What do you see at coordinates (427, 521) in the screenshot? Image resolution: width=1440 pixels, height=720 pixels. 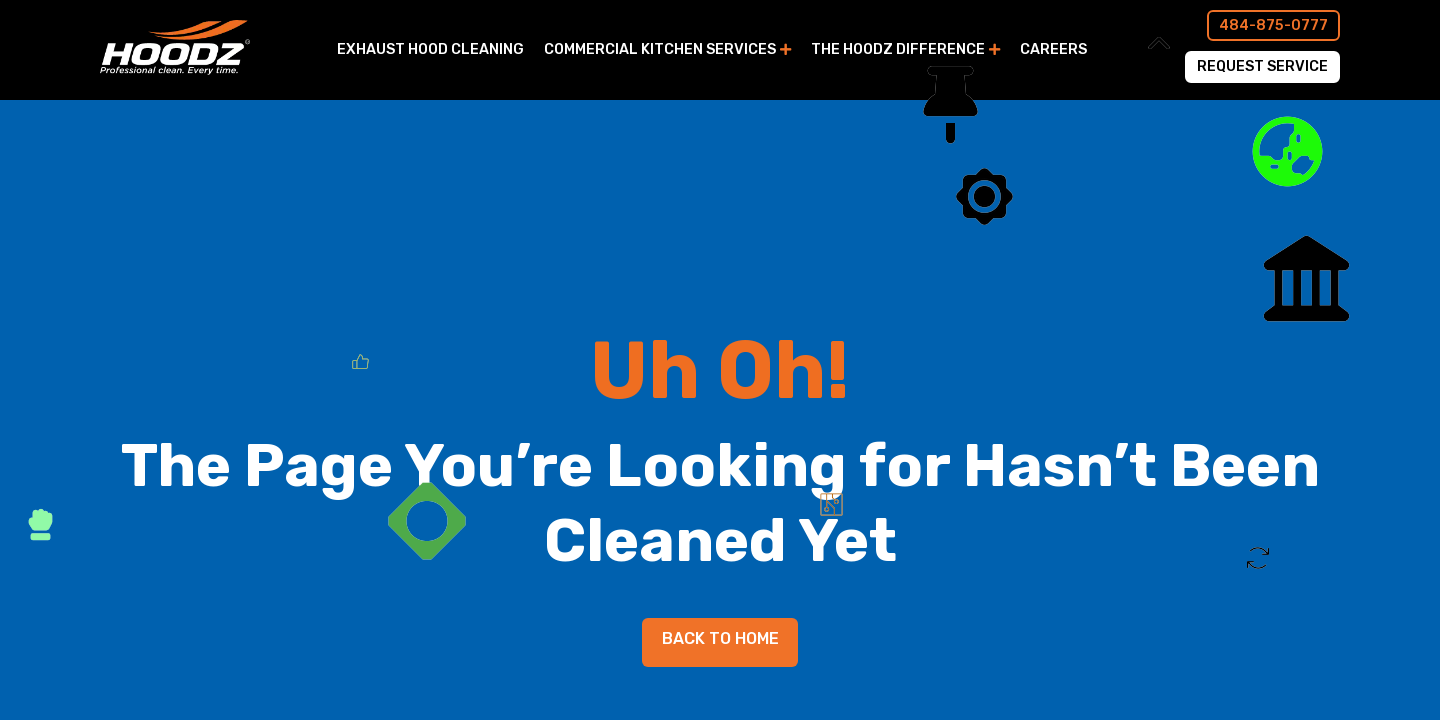 I see `cloudsmith logo` at bounding box center [427, 521].